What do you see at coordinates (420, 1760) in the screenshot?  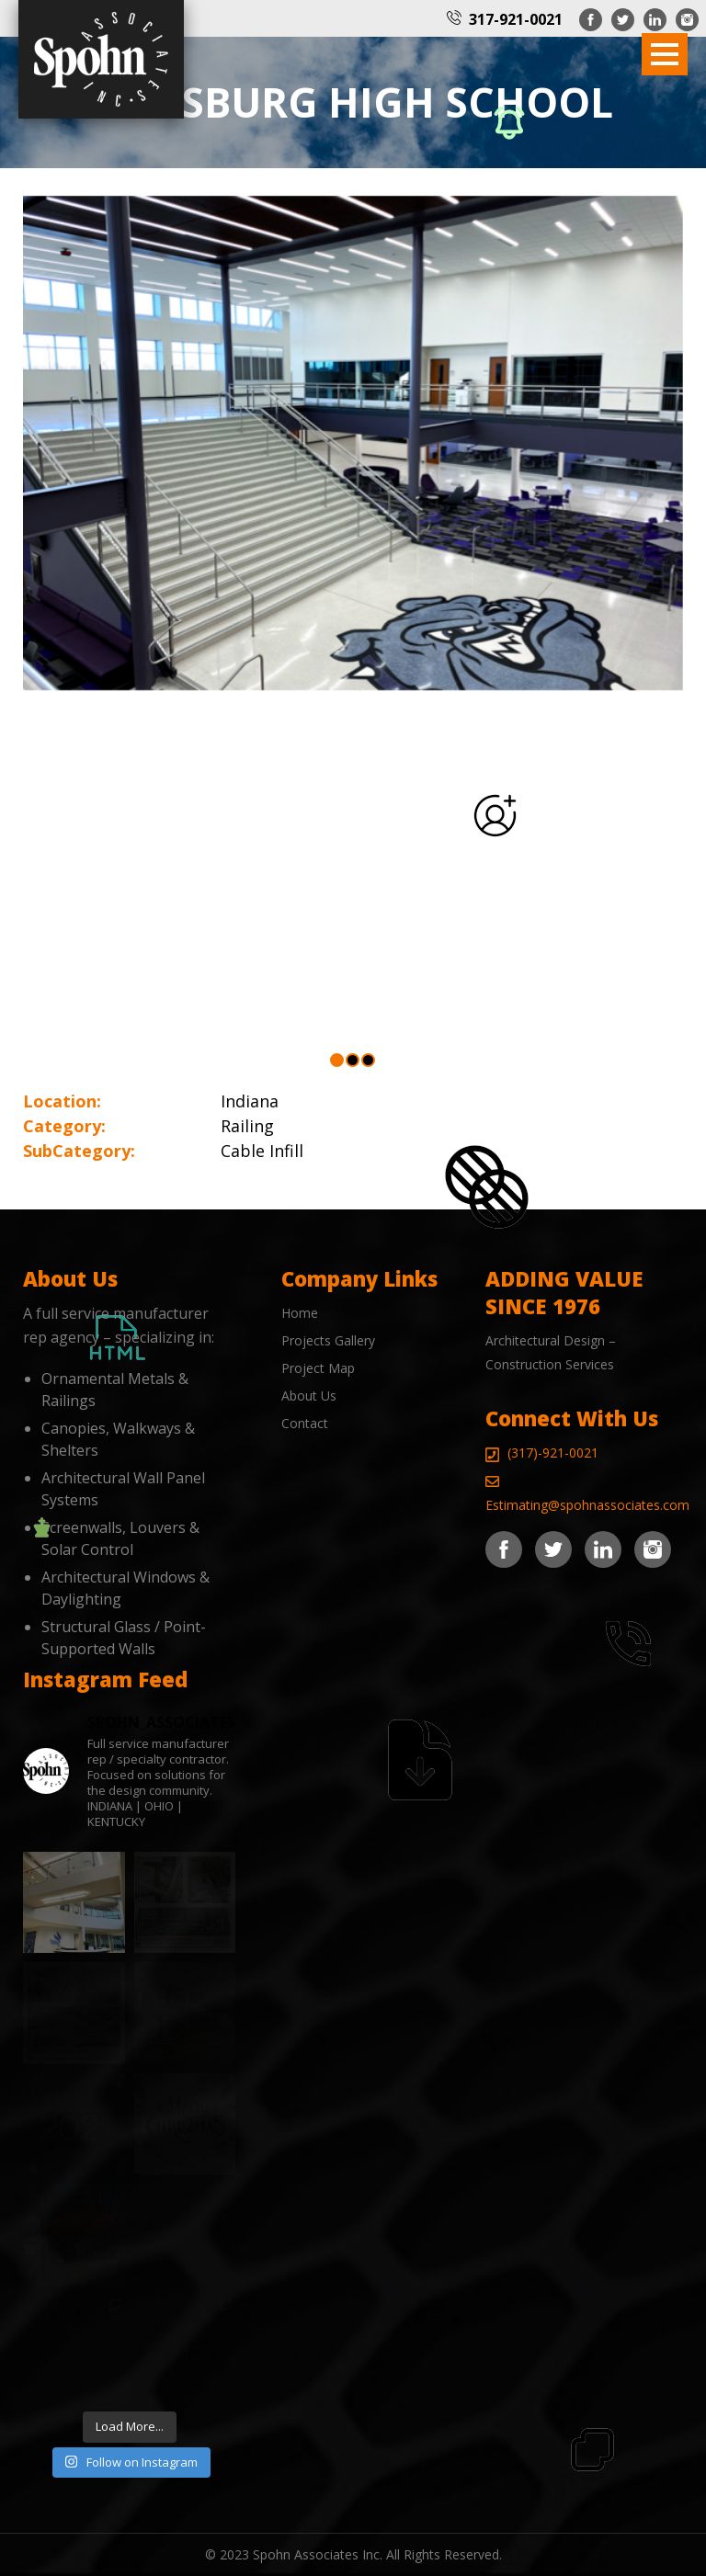 I see `download a document or file` at bounding box center [420, 1760].